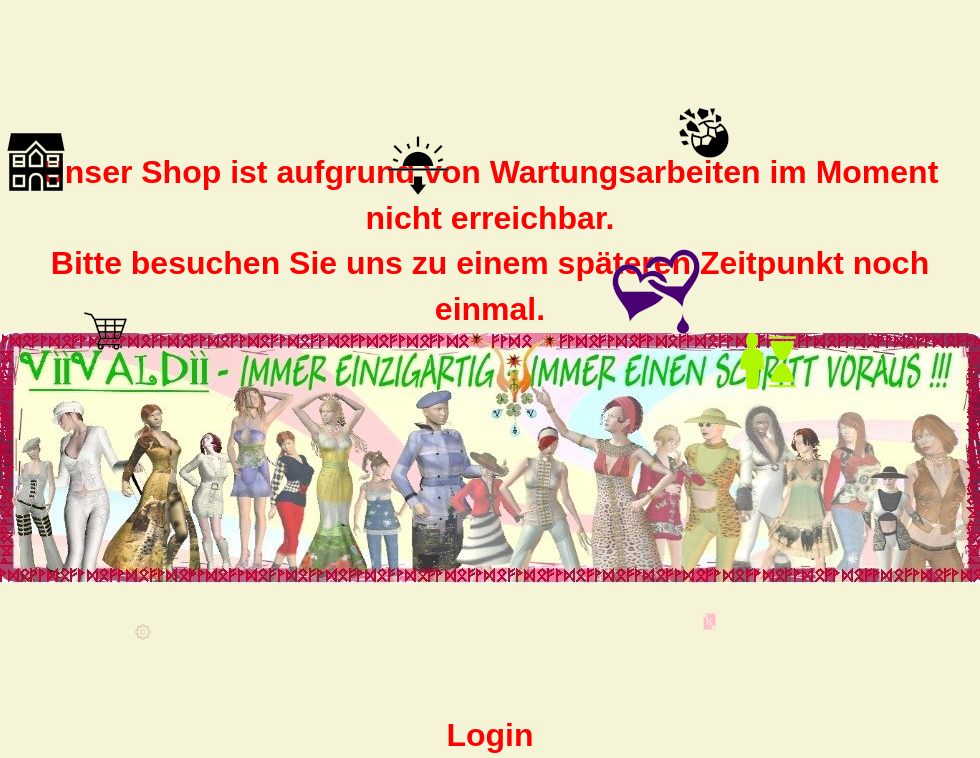  What do you see at coordinates (143, 632) in the screenshot?
I see `indicates islamic content or quranic section marker` at bounding box center [143, 632].